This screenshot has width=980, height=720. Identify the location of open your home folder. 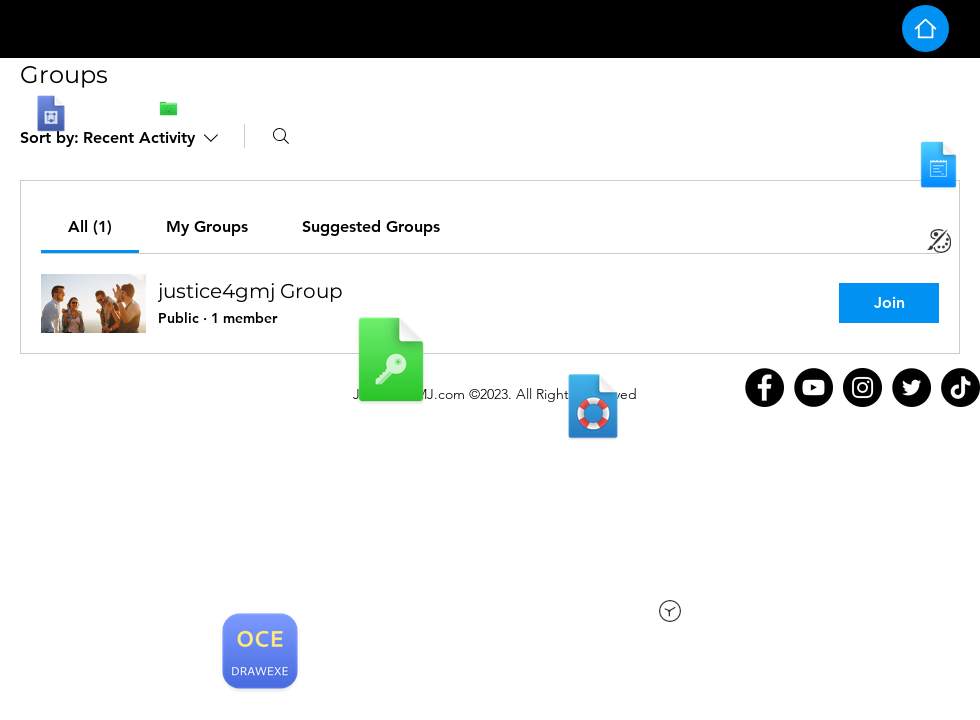
(168, 108).